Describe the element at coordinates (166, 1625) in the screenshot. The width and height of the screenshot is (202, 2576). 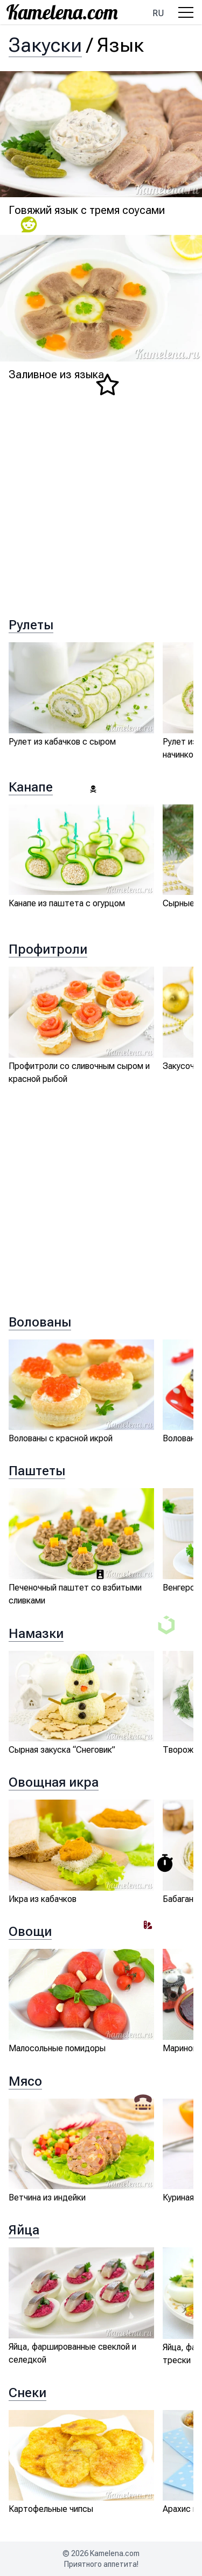
I see `UIkit framework logo` at that location.